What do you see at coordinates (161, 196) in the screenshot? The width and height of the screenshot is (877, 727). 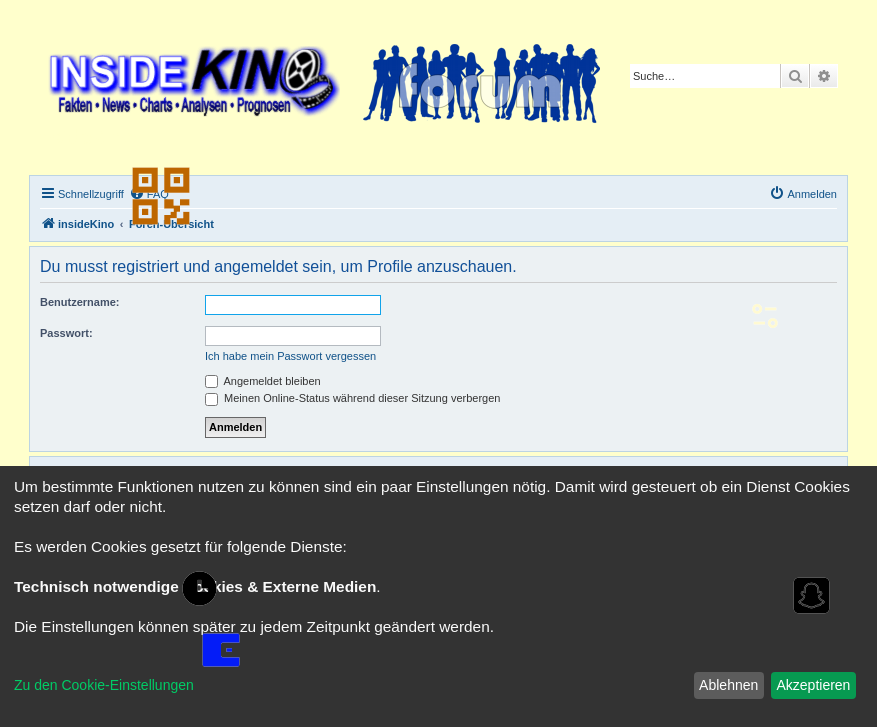 I see `scan or generate a QR code` at bounding box center [161, 196].